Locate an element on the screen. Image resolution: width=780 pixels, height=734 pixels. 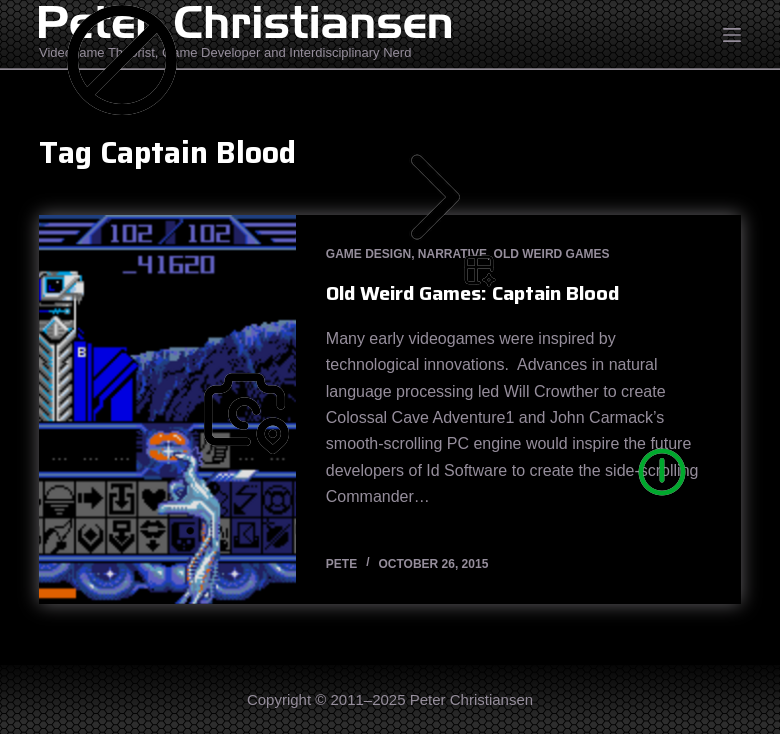
view photos taken at a specific location is located at coordinates (244, 409).